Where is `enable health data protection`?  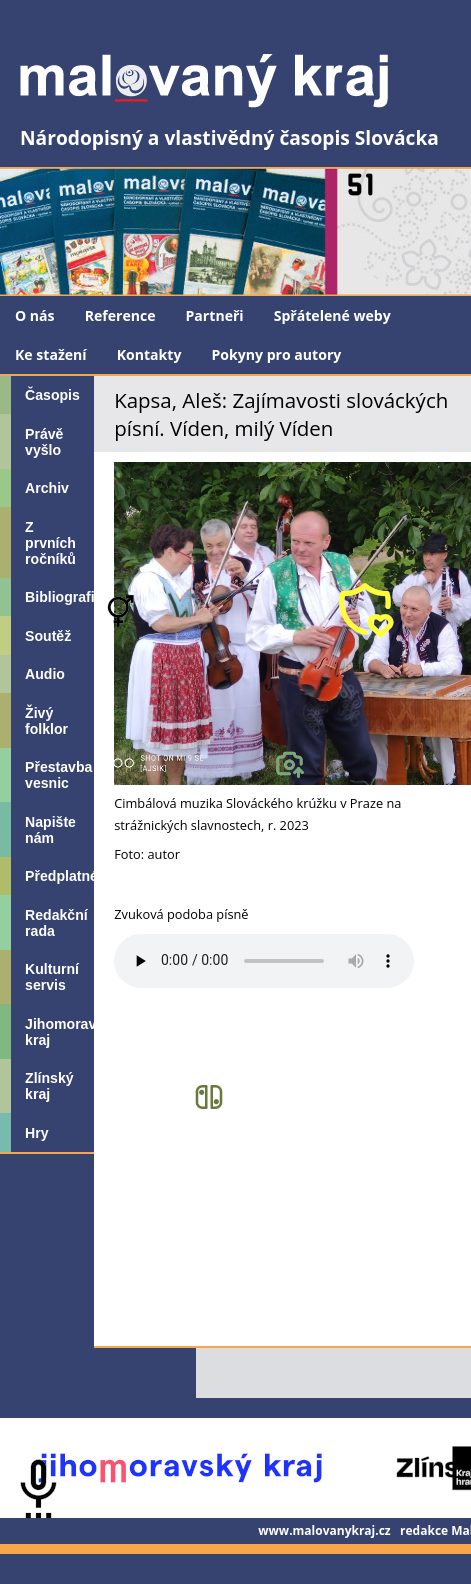
enable health data protection is located at coordinates (365, 609).